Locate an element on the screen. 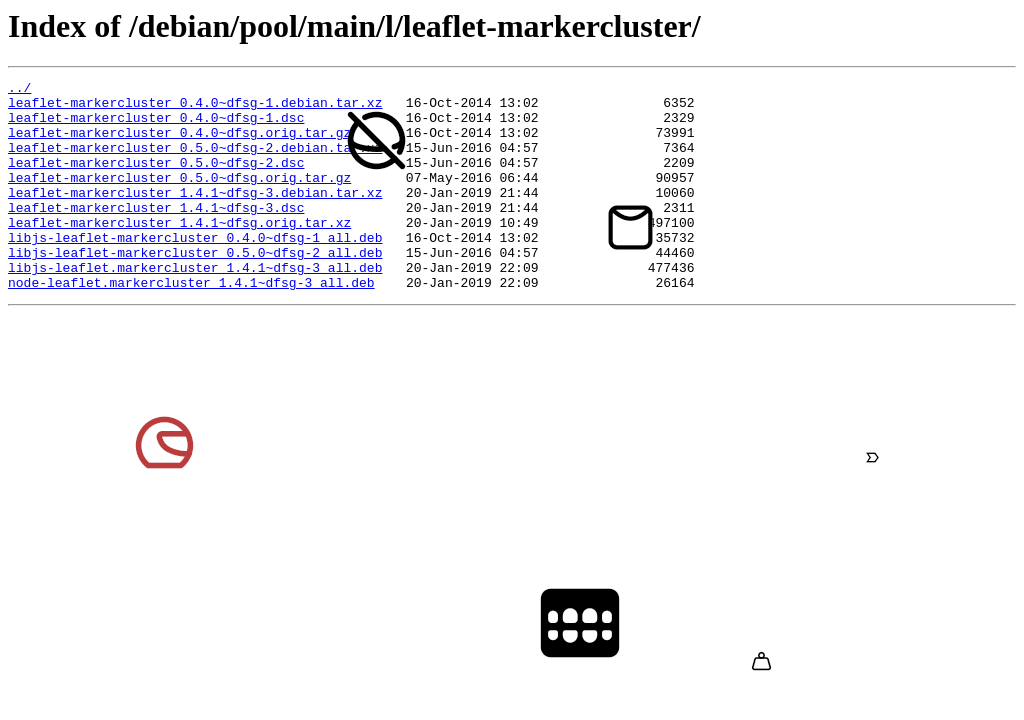 The image size is (1024, 720). access safety or protective gear settings is located at coordinates (164, 442).